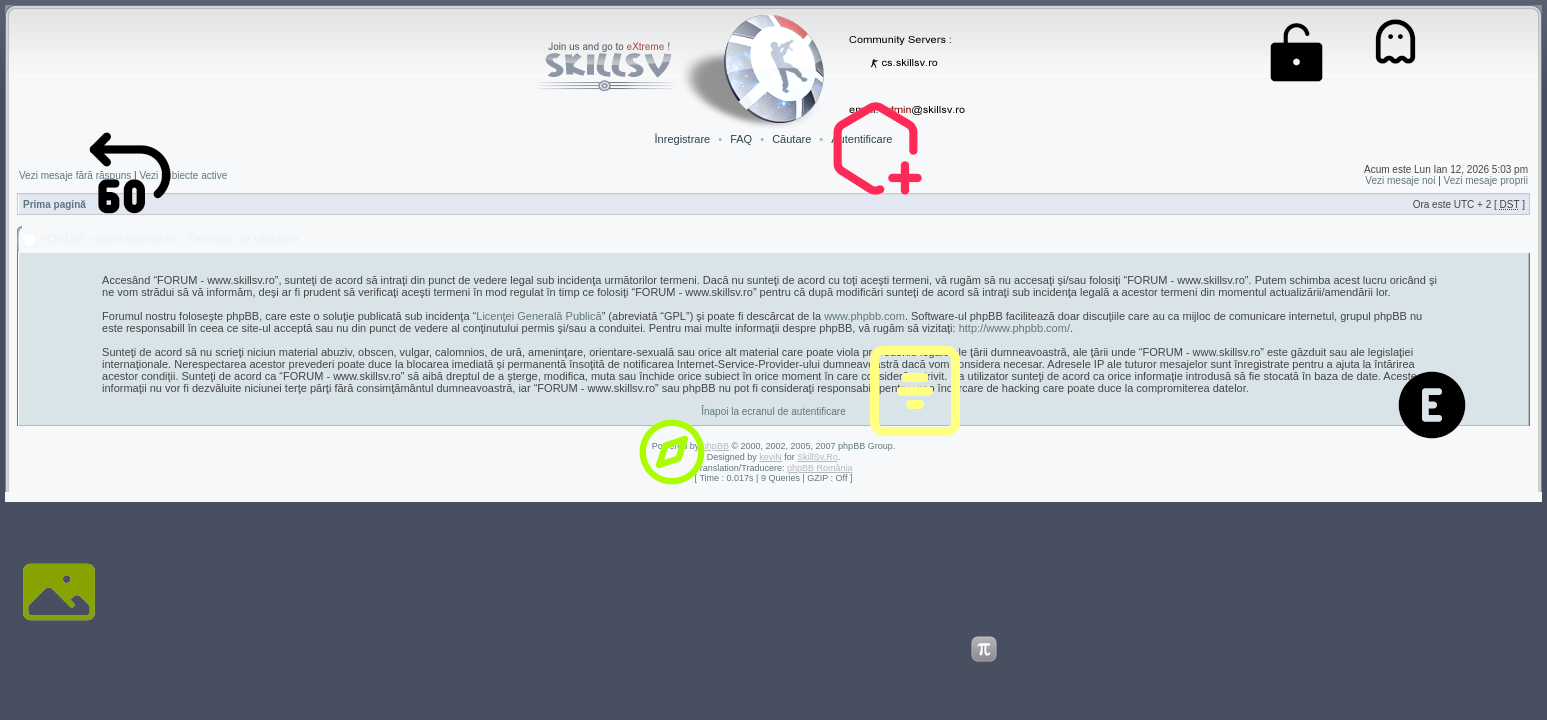  I want to click on rewind 60 seconds, so click(128, 175).